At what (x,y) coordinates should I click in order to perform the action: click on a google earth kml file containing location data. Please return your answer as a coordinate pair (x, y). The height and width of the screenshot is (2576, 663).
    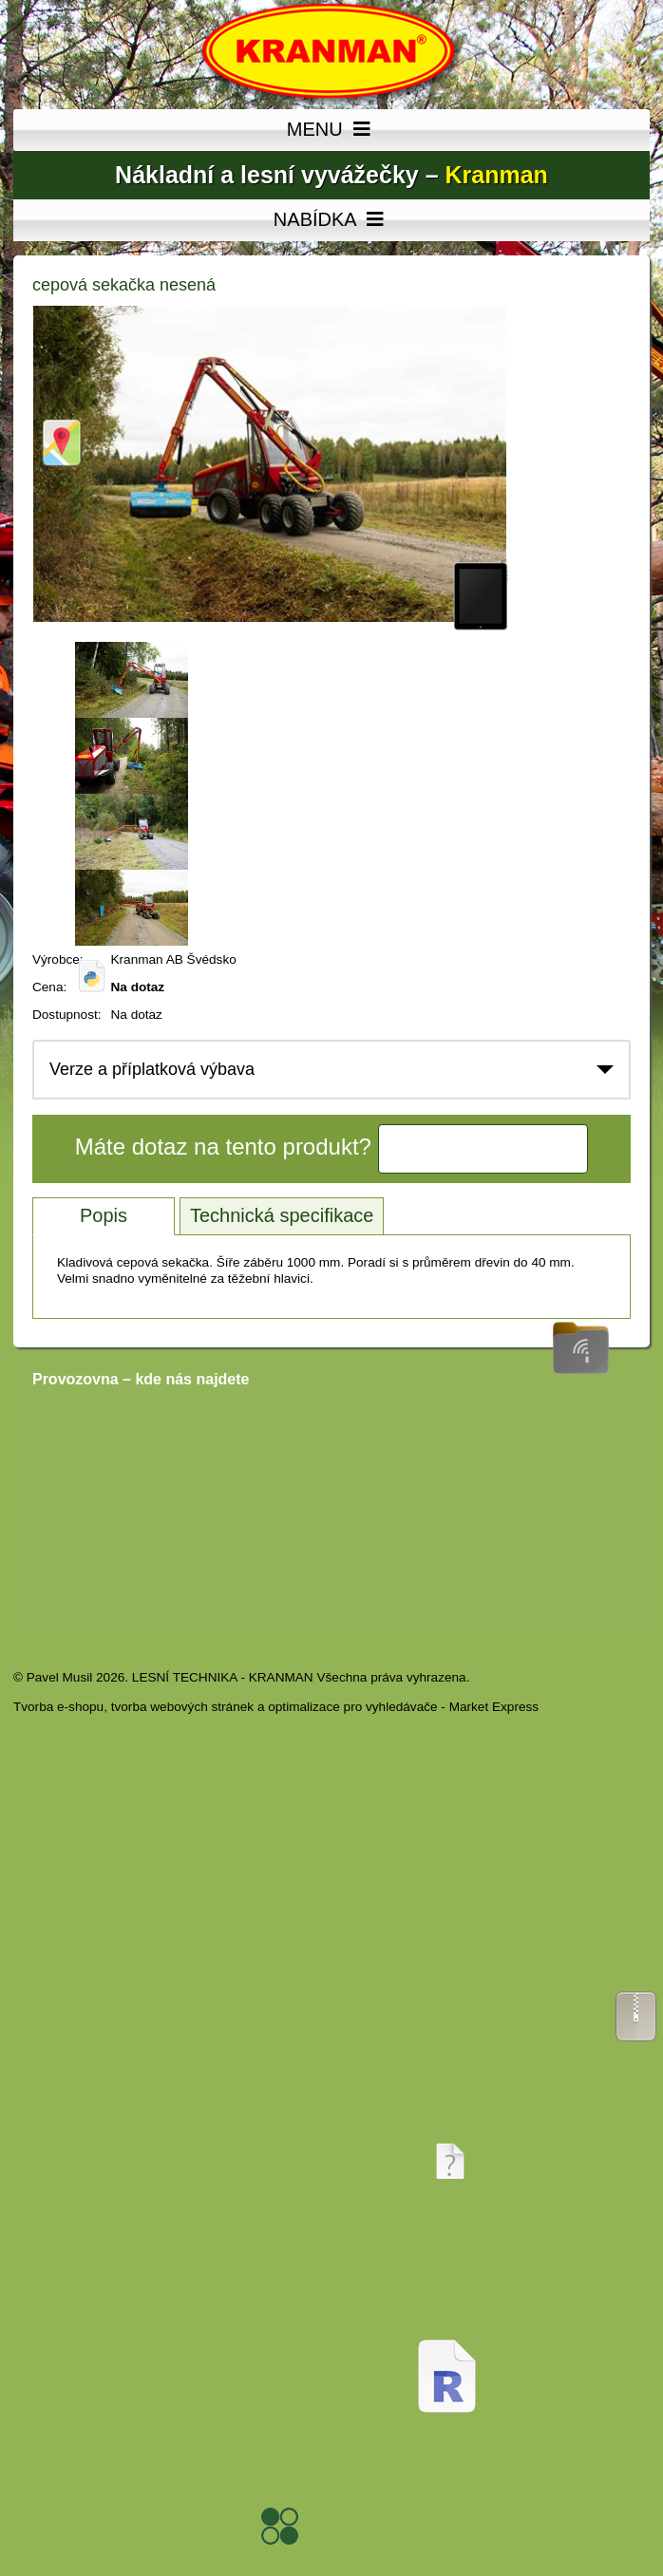
    Looking at the image, I should click on (62, 442).